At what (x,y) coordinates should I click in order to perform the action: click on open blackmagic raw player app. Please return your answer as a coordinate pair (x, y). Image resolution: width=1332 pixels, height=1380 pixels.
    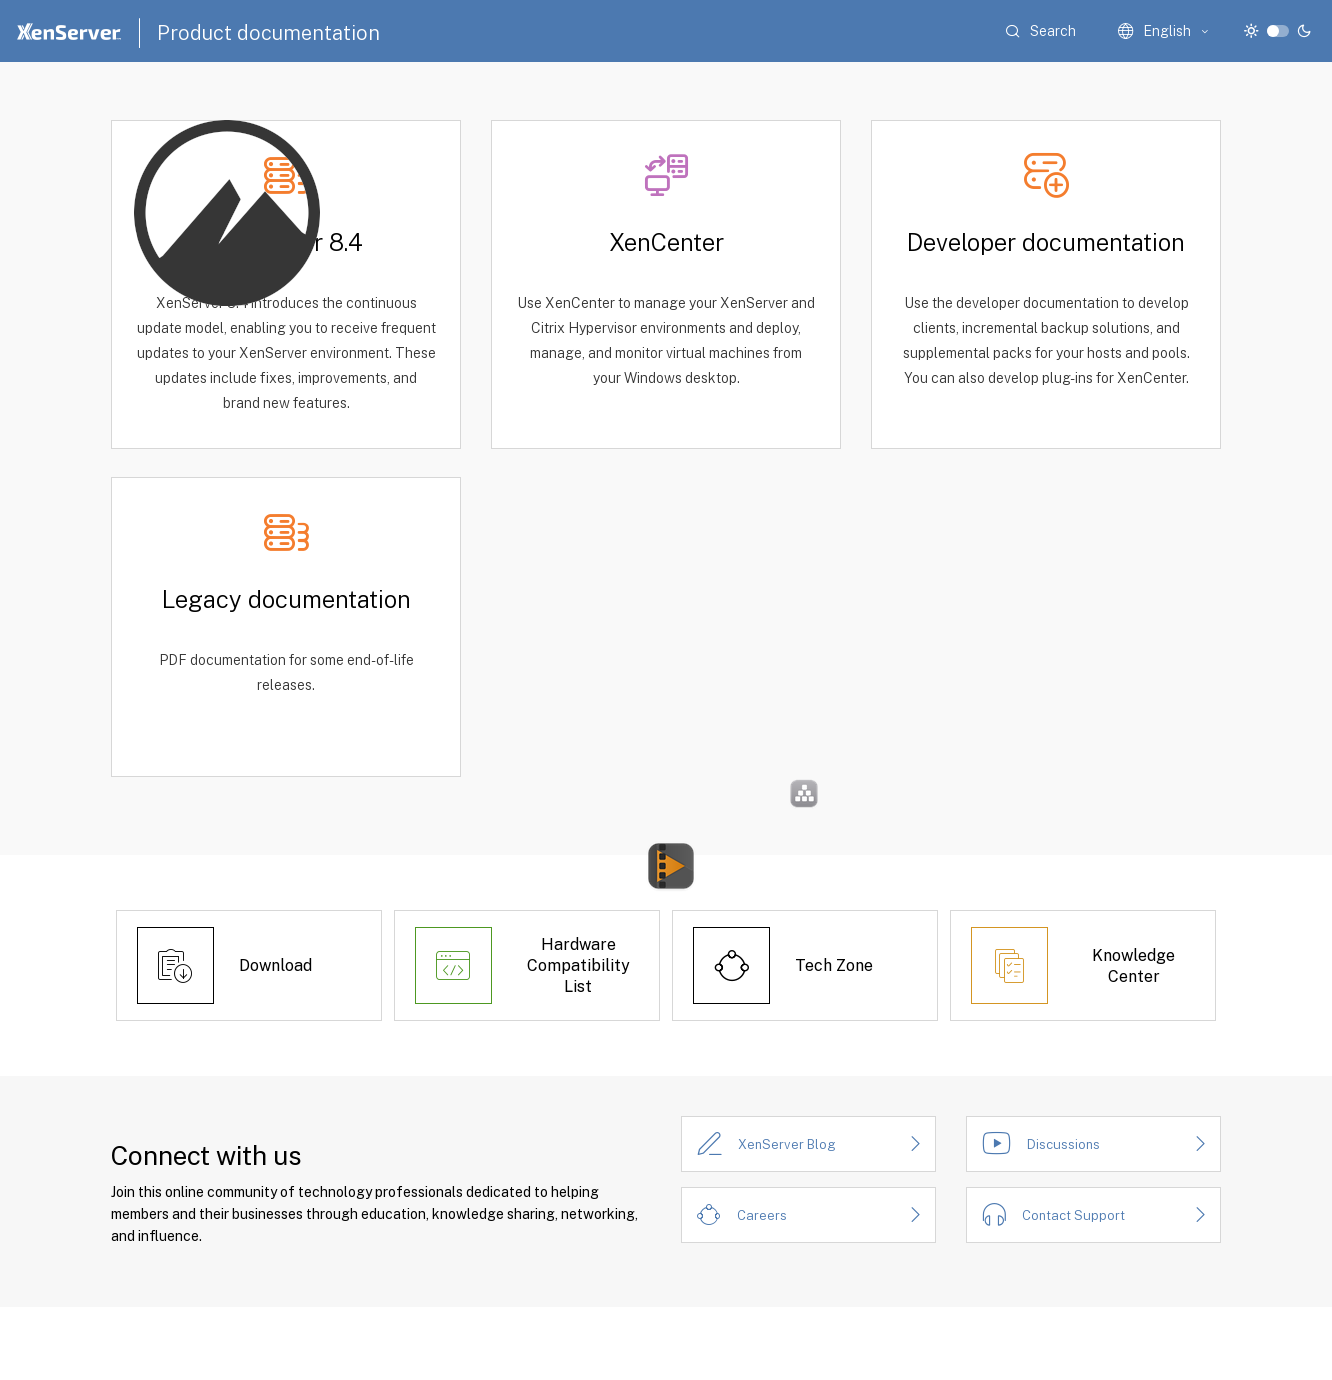
    Looking at the image, I should click on (671, 866).